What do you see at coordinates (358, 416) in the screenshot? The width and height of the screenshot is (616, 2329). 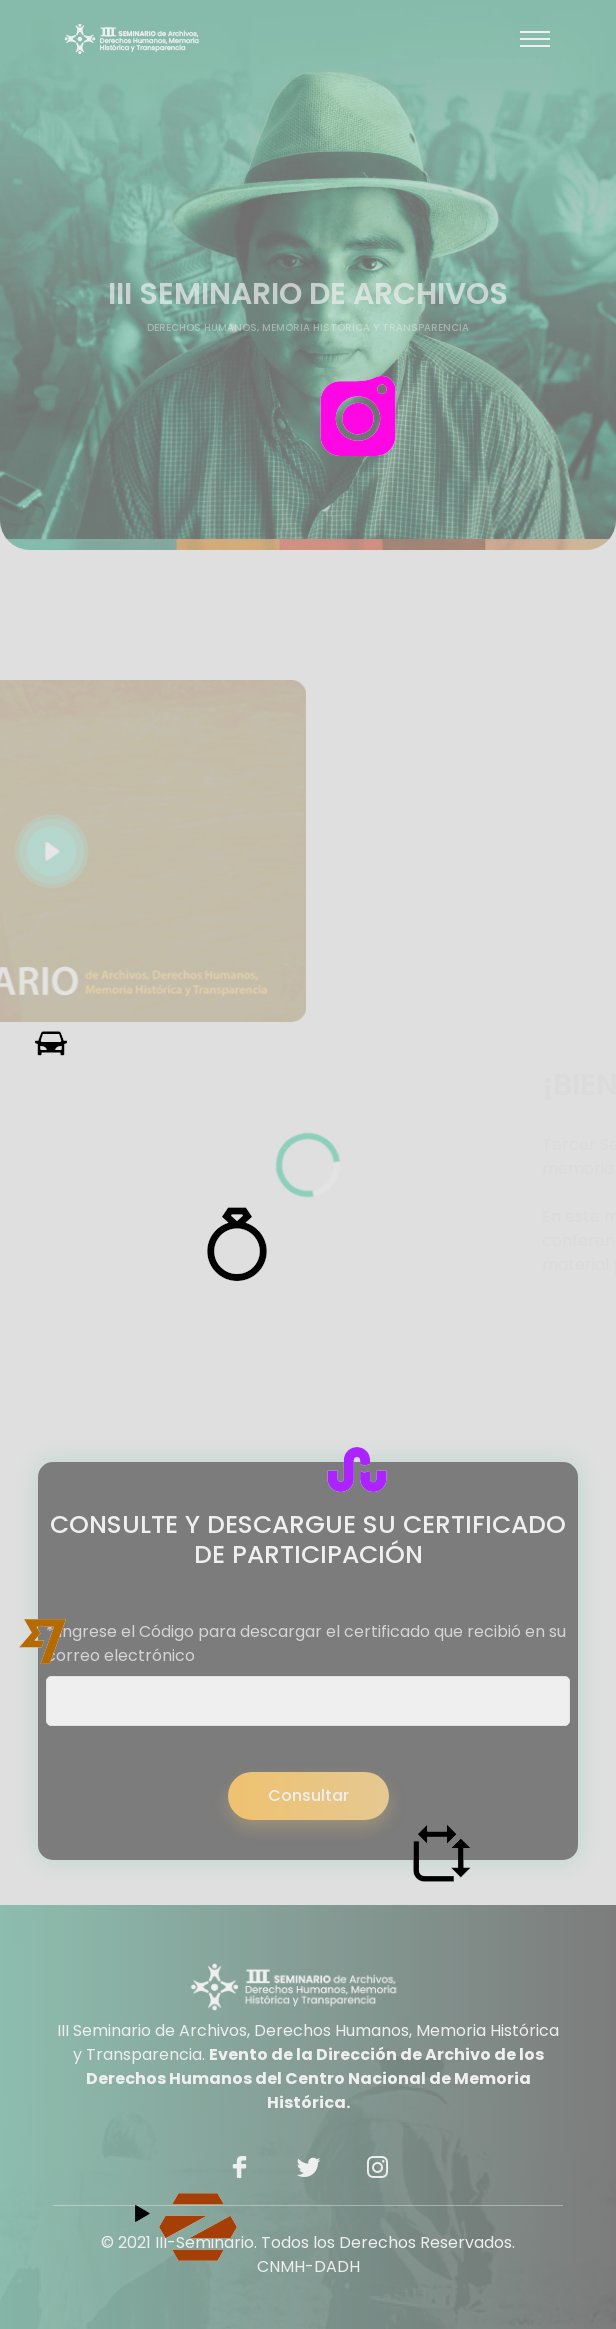 I see `open piwigo photo gallery app` at bounding box center [358, 416].